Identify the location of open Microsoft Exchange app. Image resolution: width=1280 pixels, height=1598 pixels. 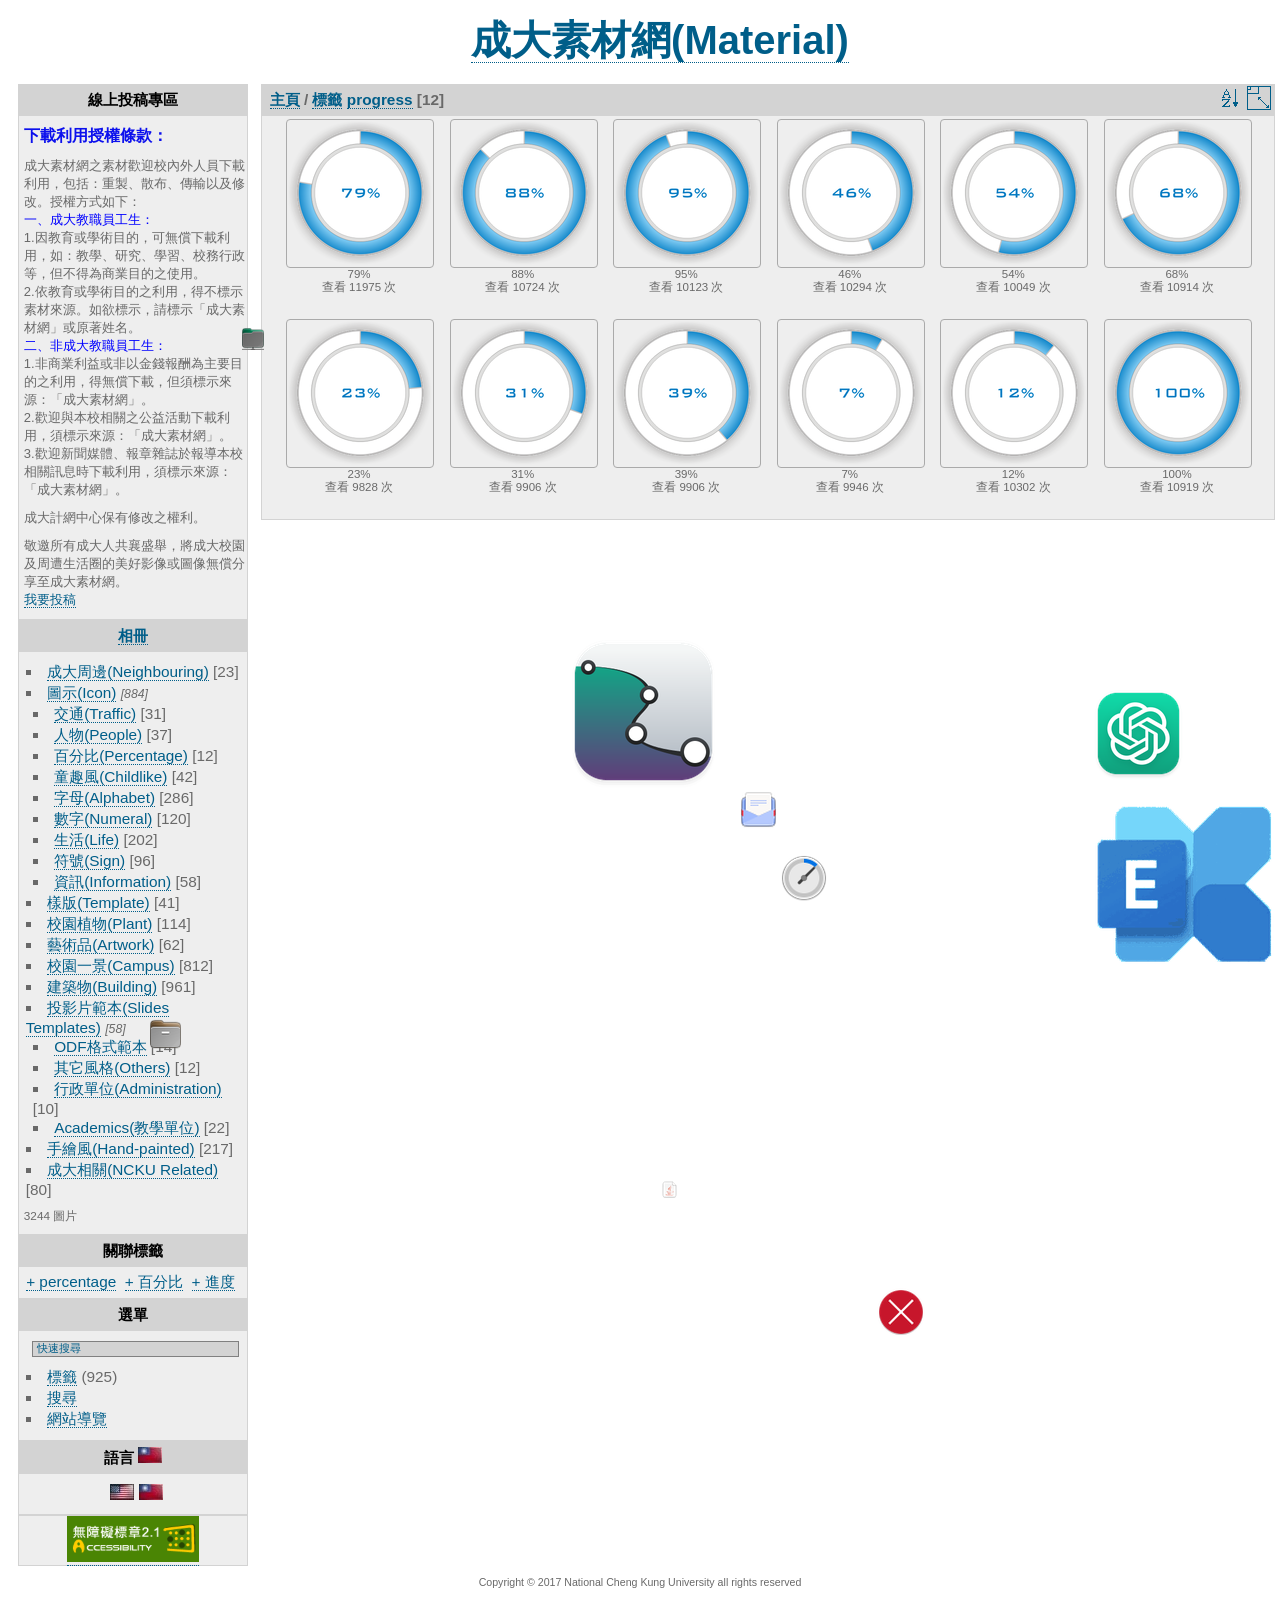
(1185, 885).